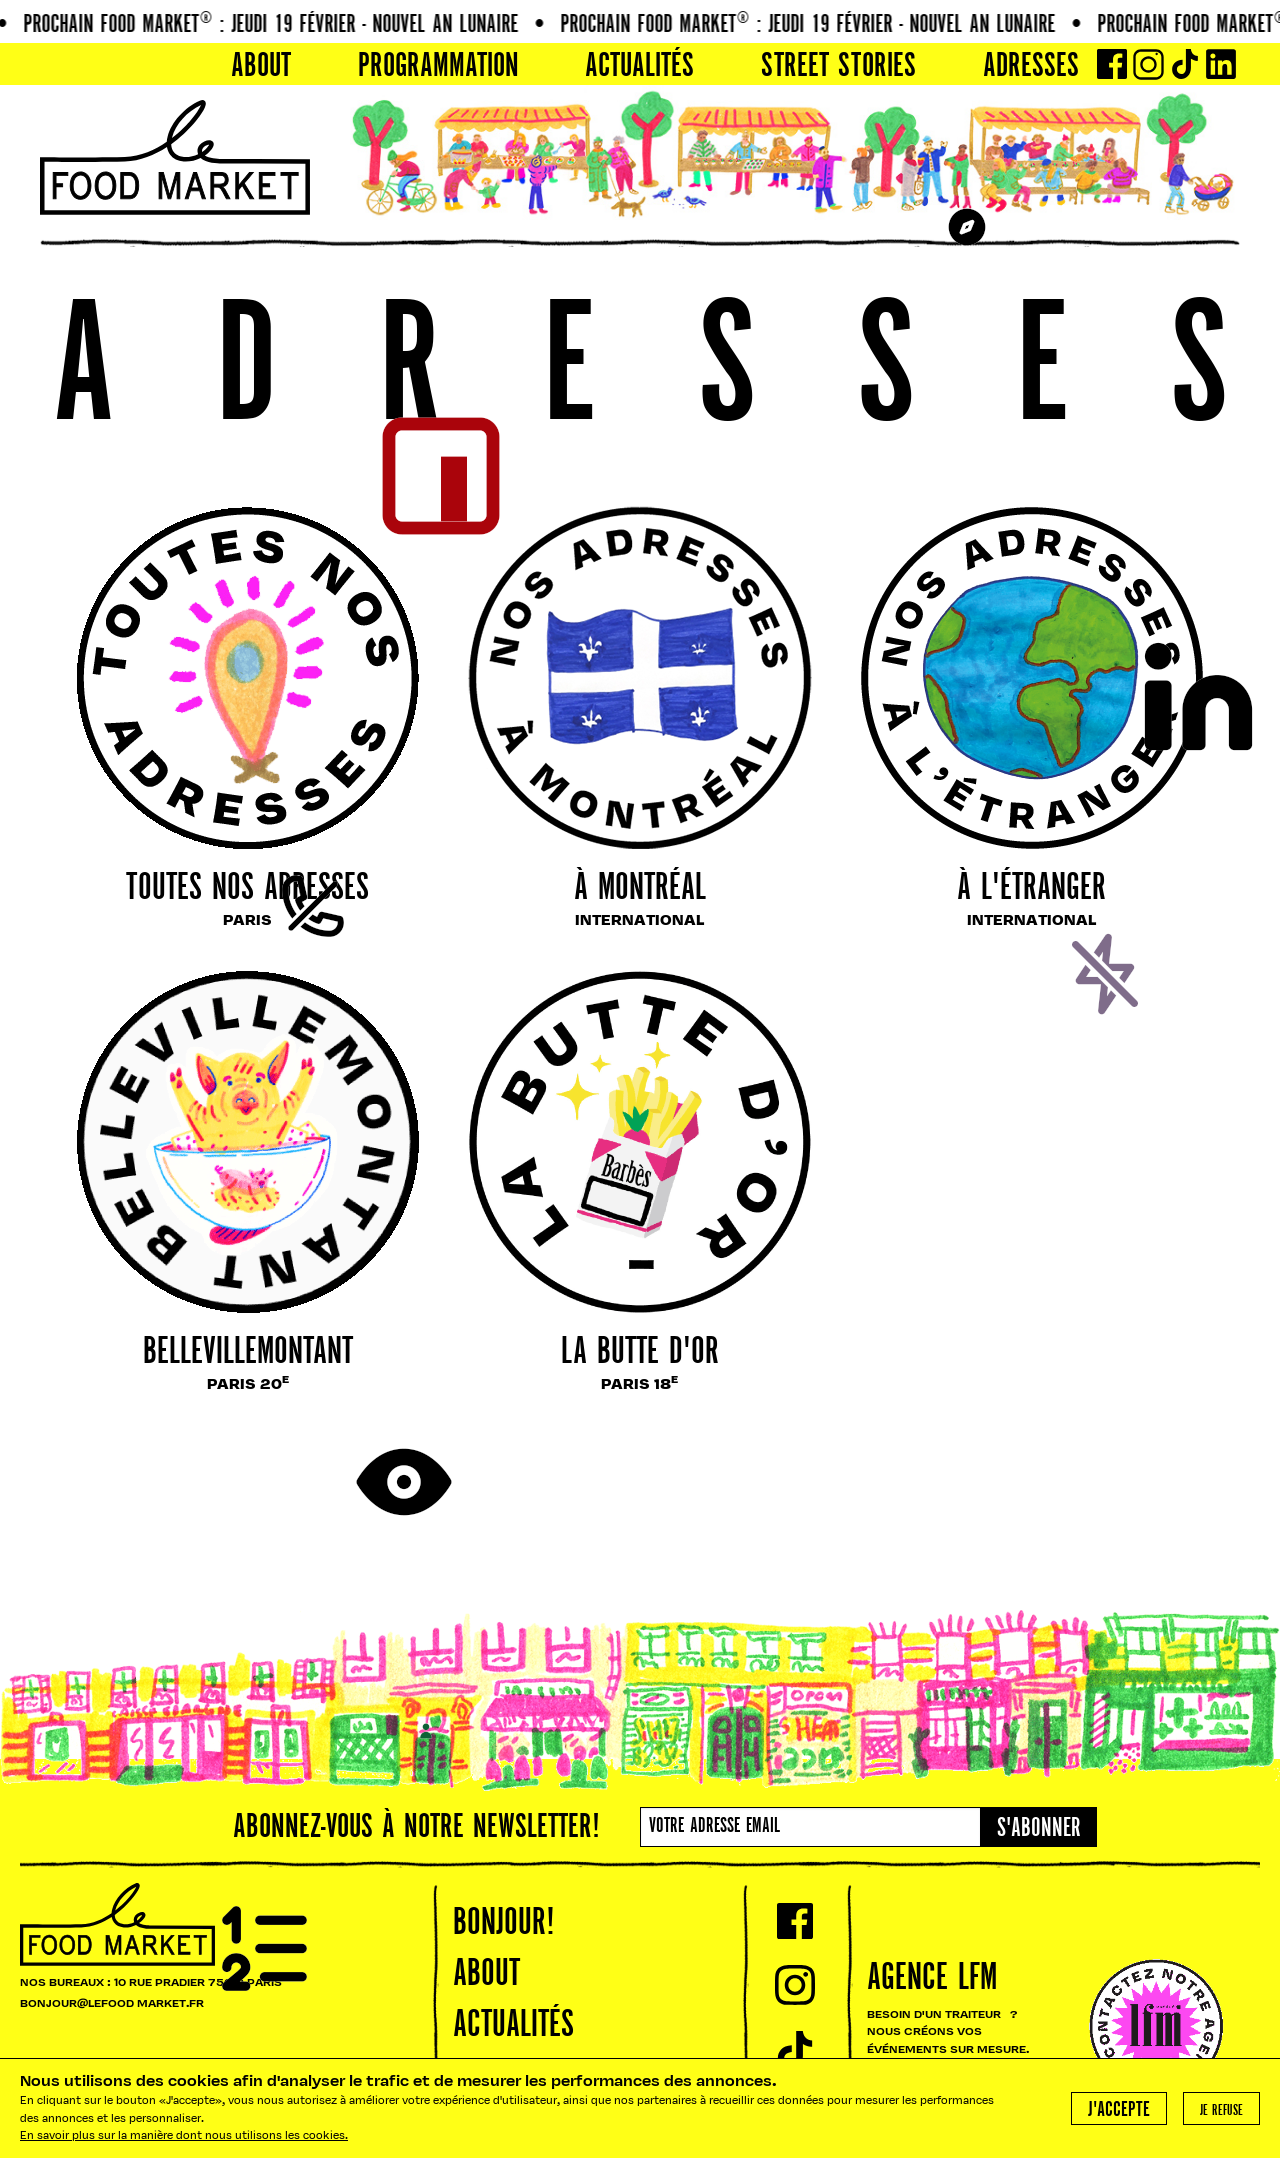 This screenshot has height=2158, width=1280. Describe the element at coordinates (313, 906) in the screenshot. I see `mute or disable incoming calls` at that location.